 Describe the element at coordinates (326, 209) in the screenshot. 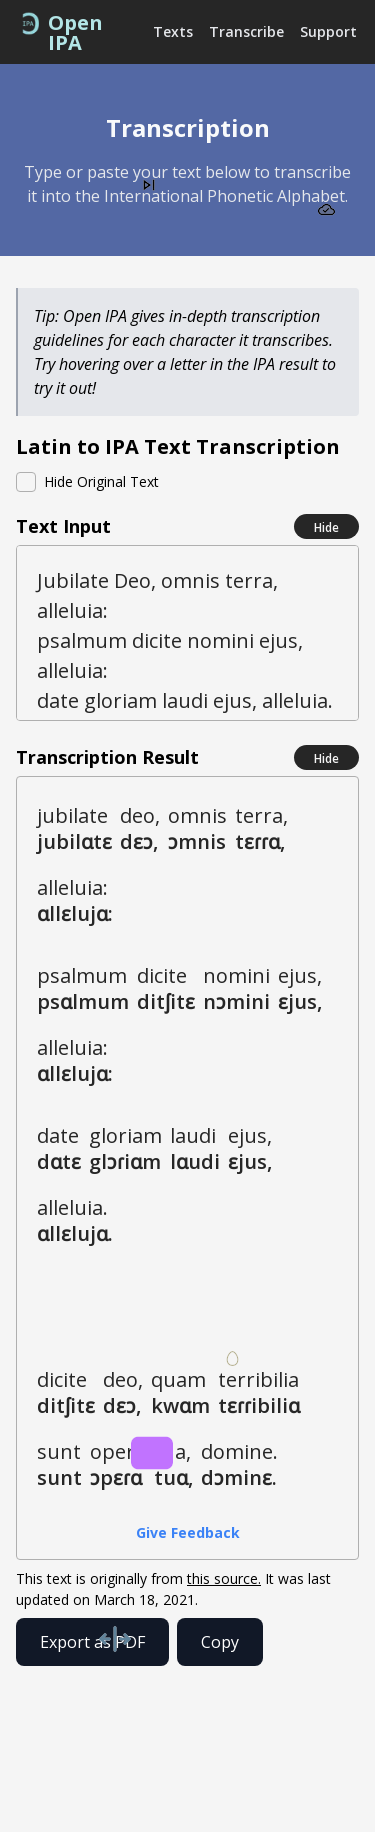

I see `file successfully uploaded to cloud storage` at that location.